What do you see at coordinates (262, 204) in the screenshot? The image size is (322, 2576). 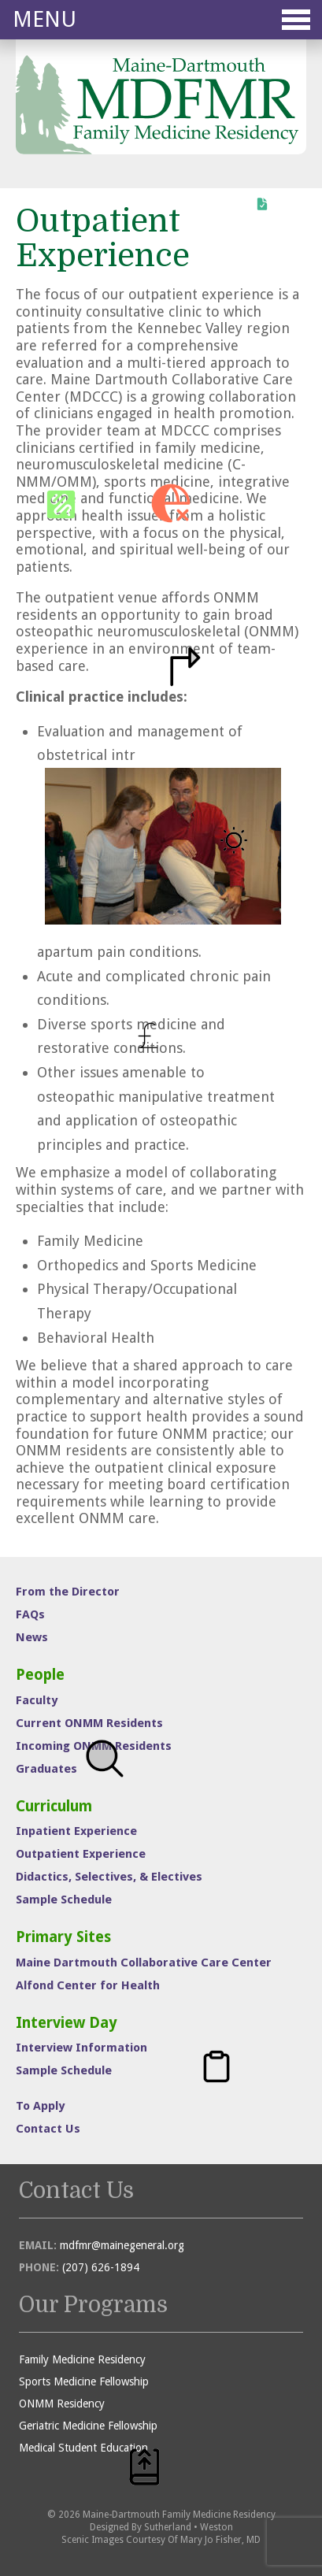 I see `document verified or approved` at bounding box center [262, 204].